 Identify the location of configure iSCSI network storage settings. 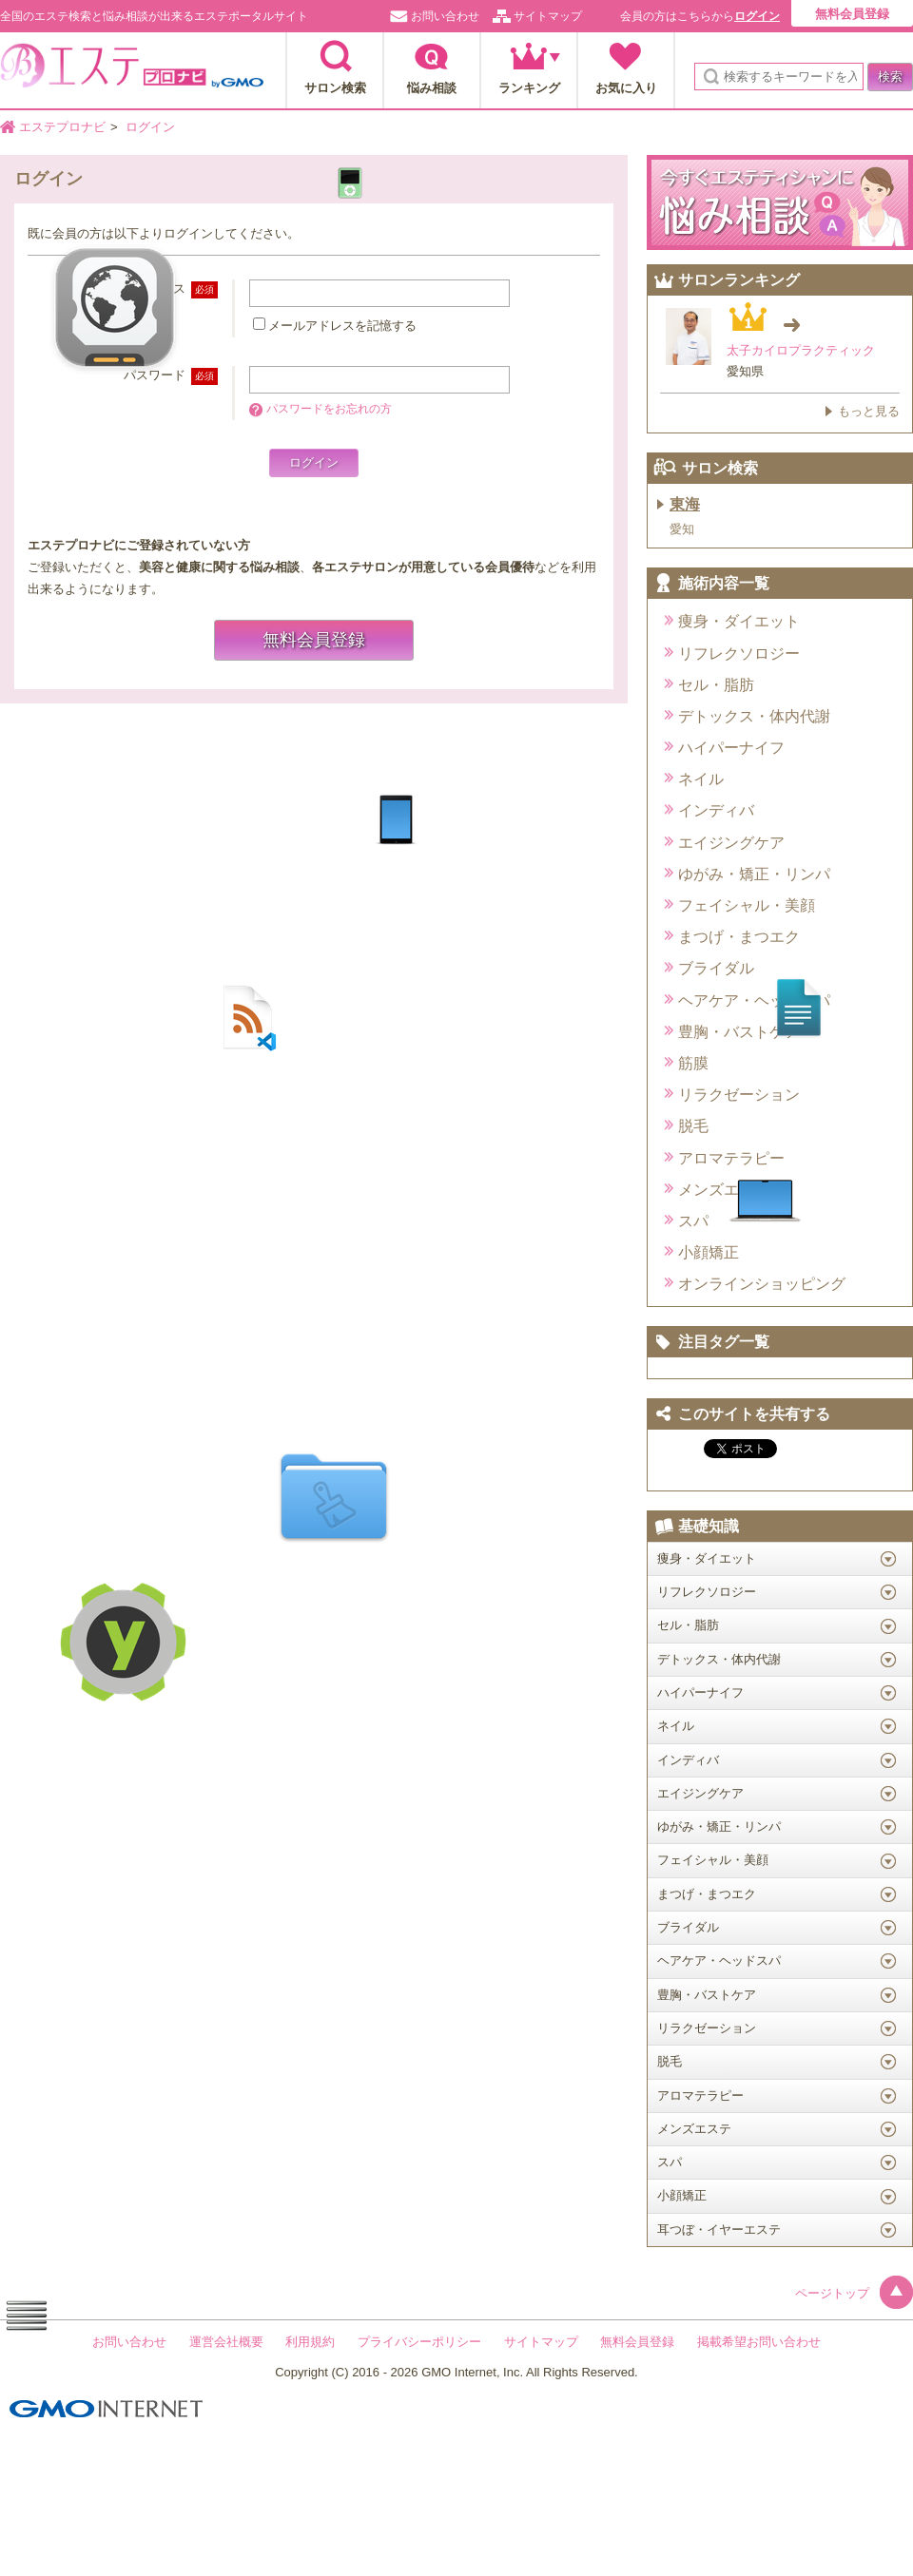
(114, 309).